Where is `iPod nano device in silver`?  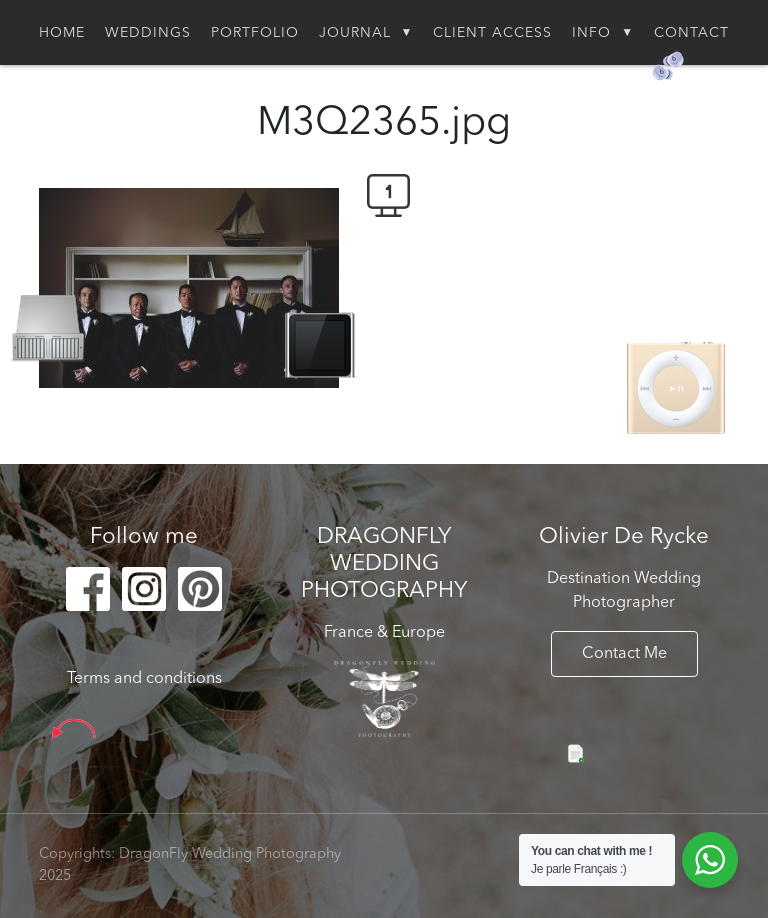 iPod nano device in silver is located at coordinates (320, 345).